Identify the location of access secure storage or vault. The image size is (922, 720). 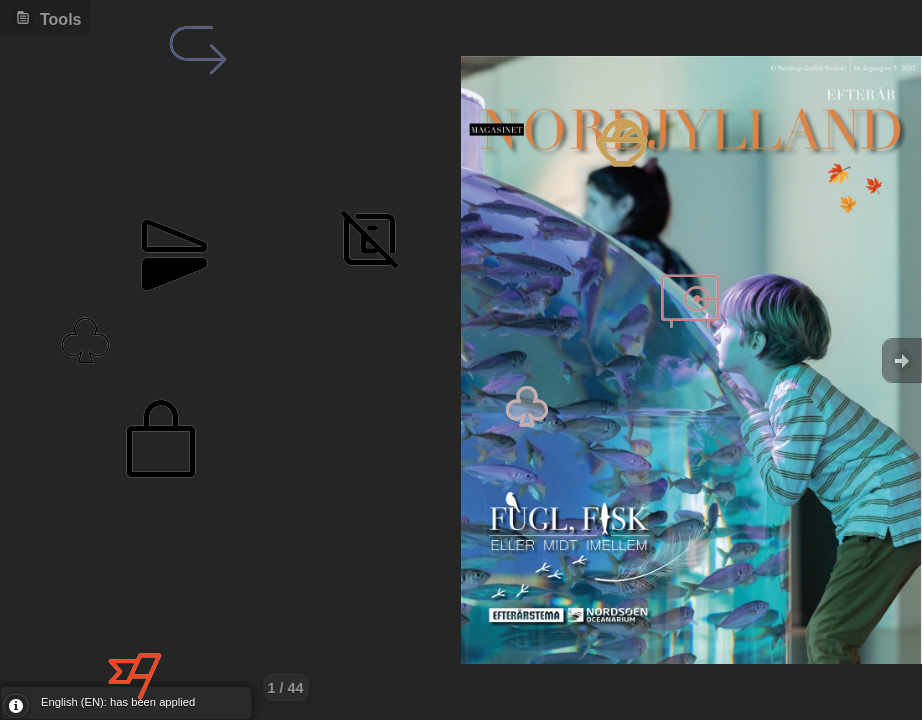
(690, 299).